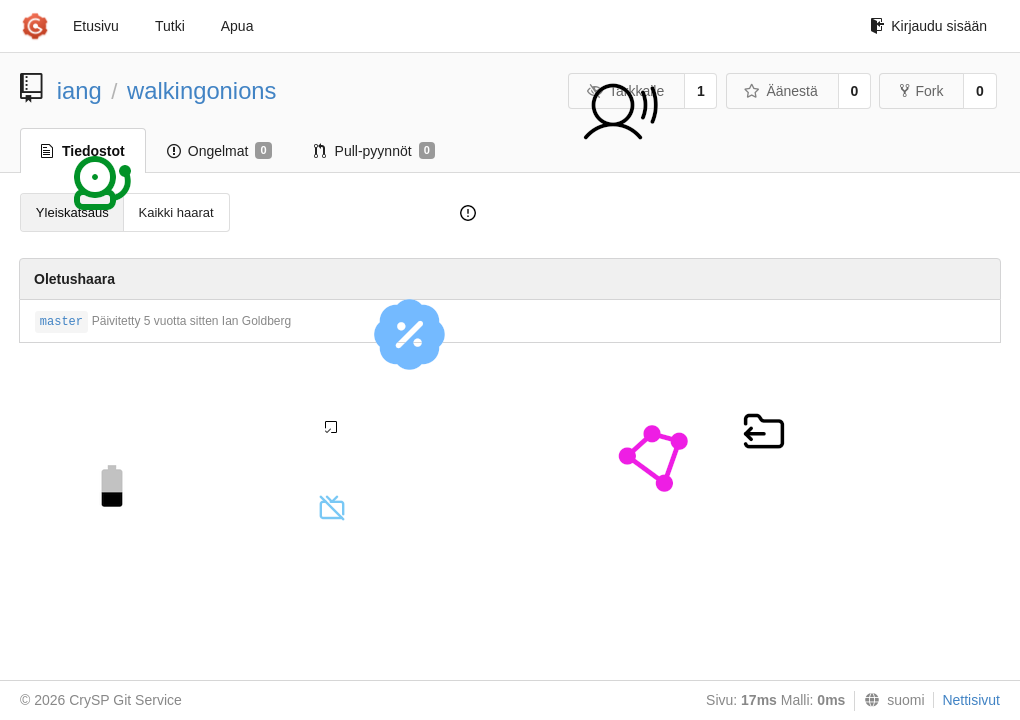 The height and width of the screenshot is (720, 1020). What do you see at coordinates (409, 334) in the screenshot?
I see `view available discounts or promotions` at bounding box center [409, 334].